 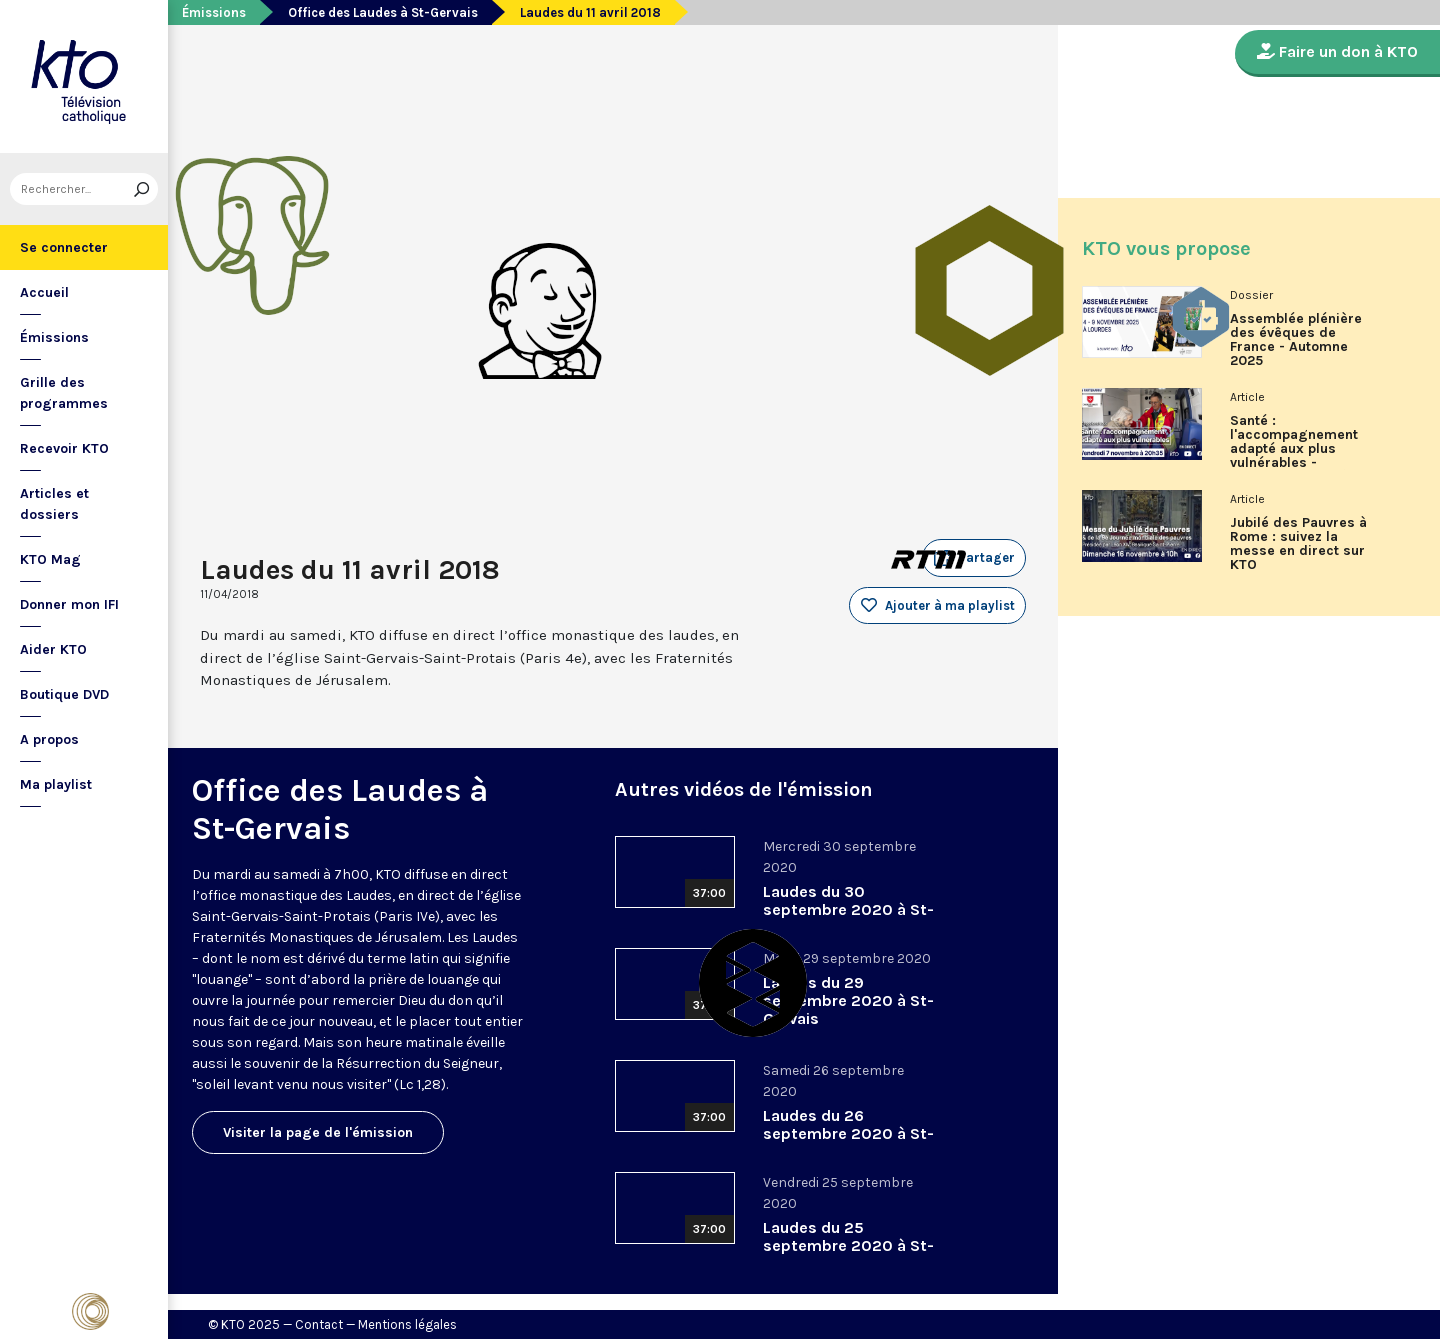 I want to click on PostgreSQL database logo, so click(x=252, y=235).